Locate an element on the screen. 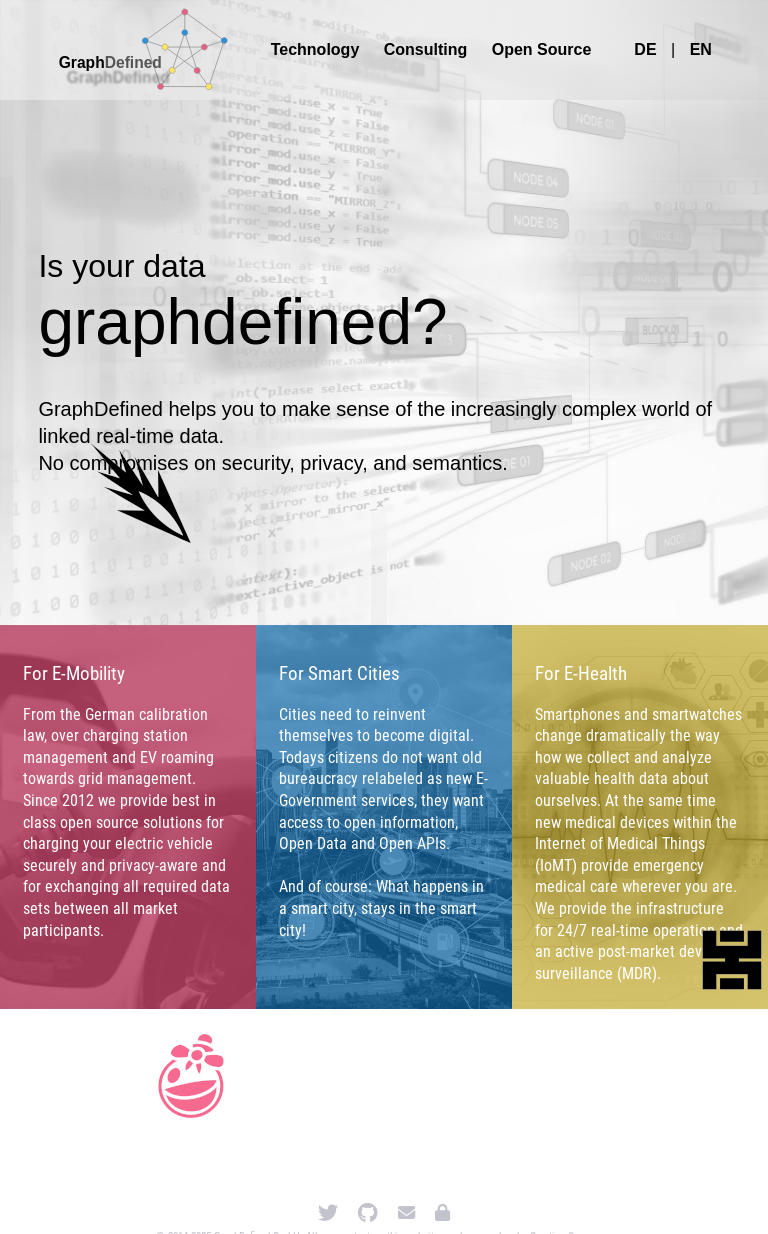  abstract game element or tile is located at coordinates (732, 960).